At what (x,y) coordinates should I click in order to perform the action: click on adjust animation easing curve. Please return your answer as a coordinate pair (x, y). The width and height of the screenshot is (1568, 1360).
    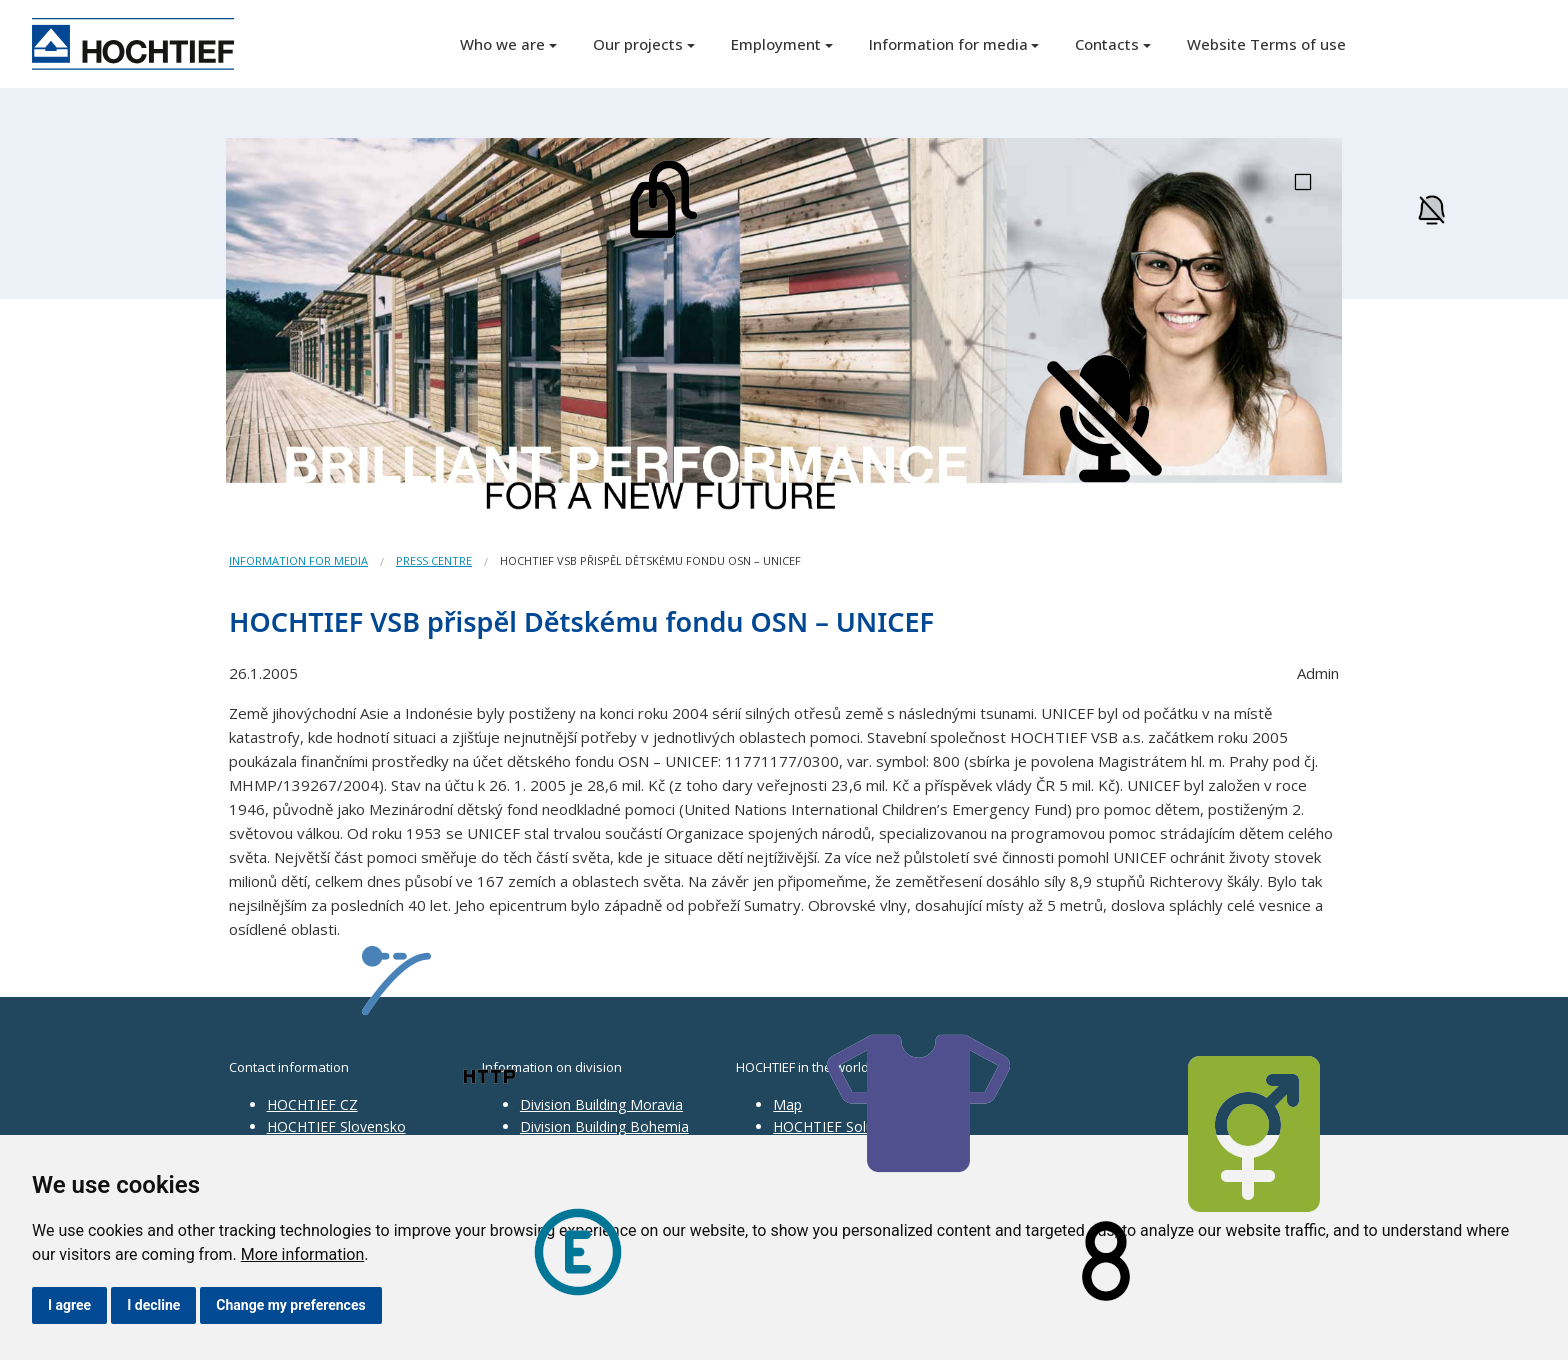
    Looking at the image, I should click on (396, 980).